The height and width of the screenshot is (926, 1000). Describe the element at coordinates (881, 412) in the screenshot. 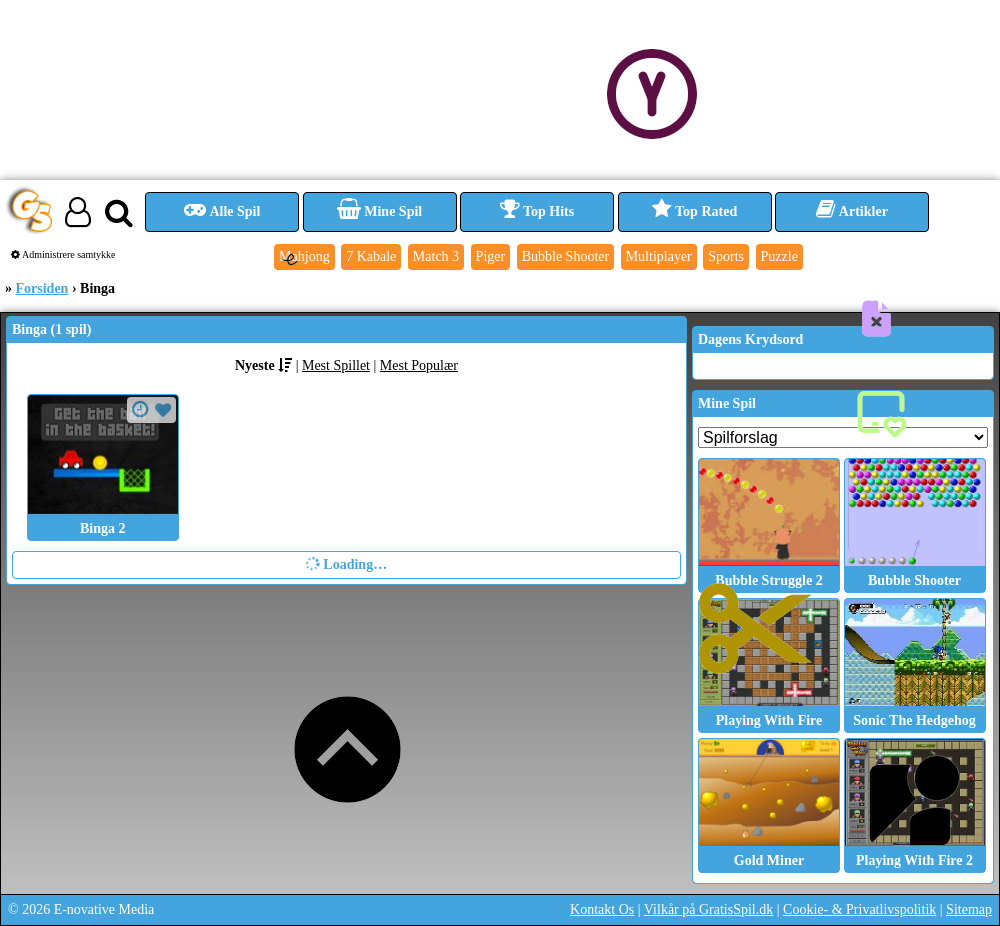

I see `add tablet to favorites` at that location.